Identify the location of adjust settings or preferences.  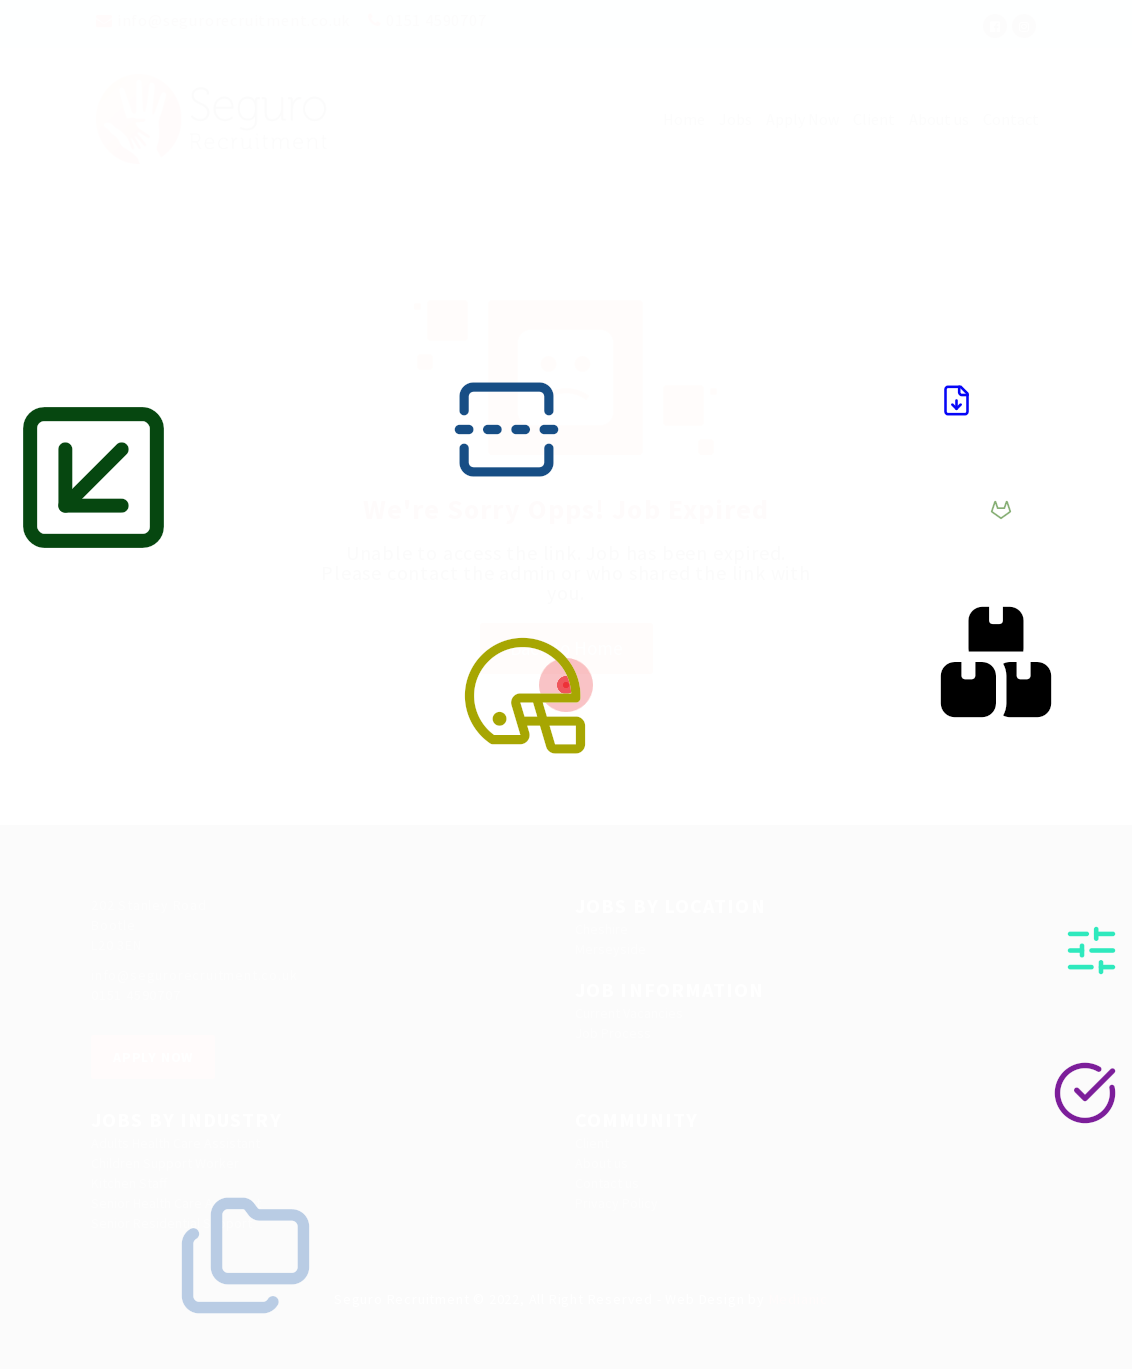
(1091, 950).